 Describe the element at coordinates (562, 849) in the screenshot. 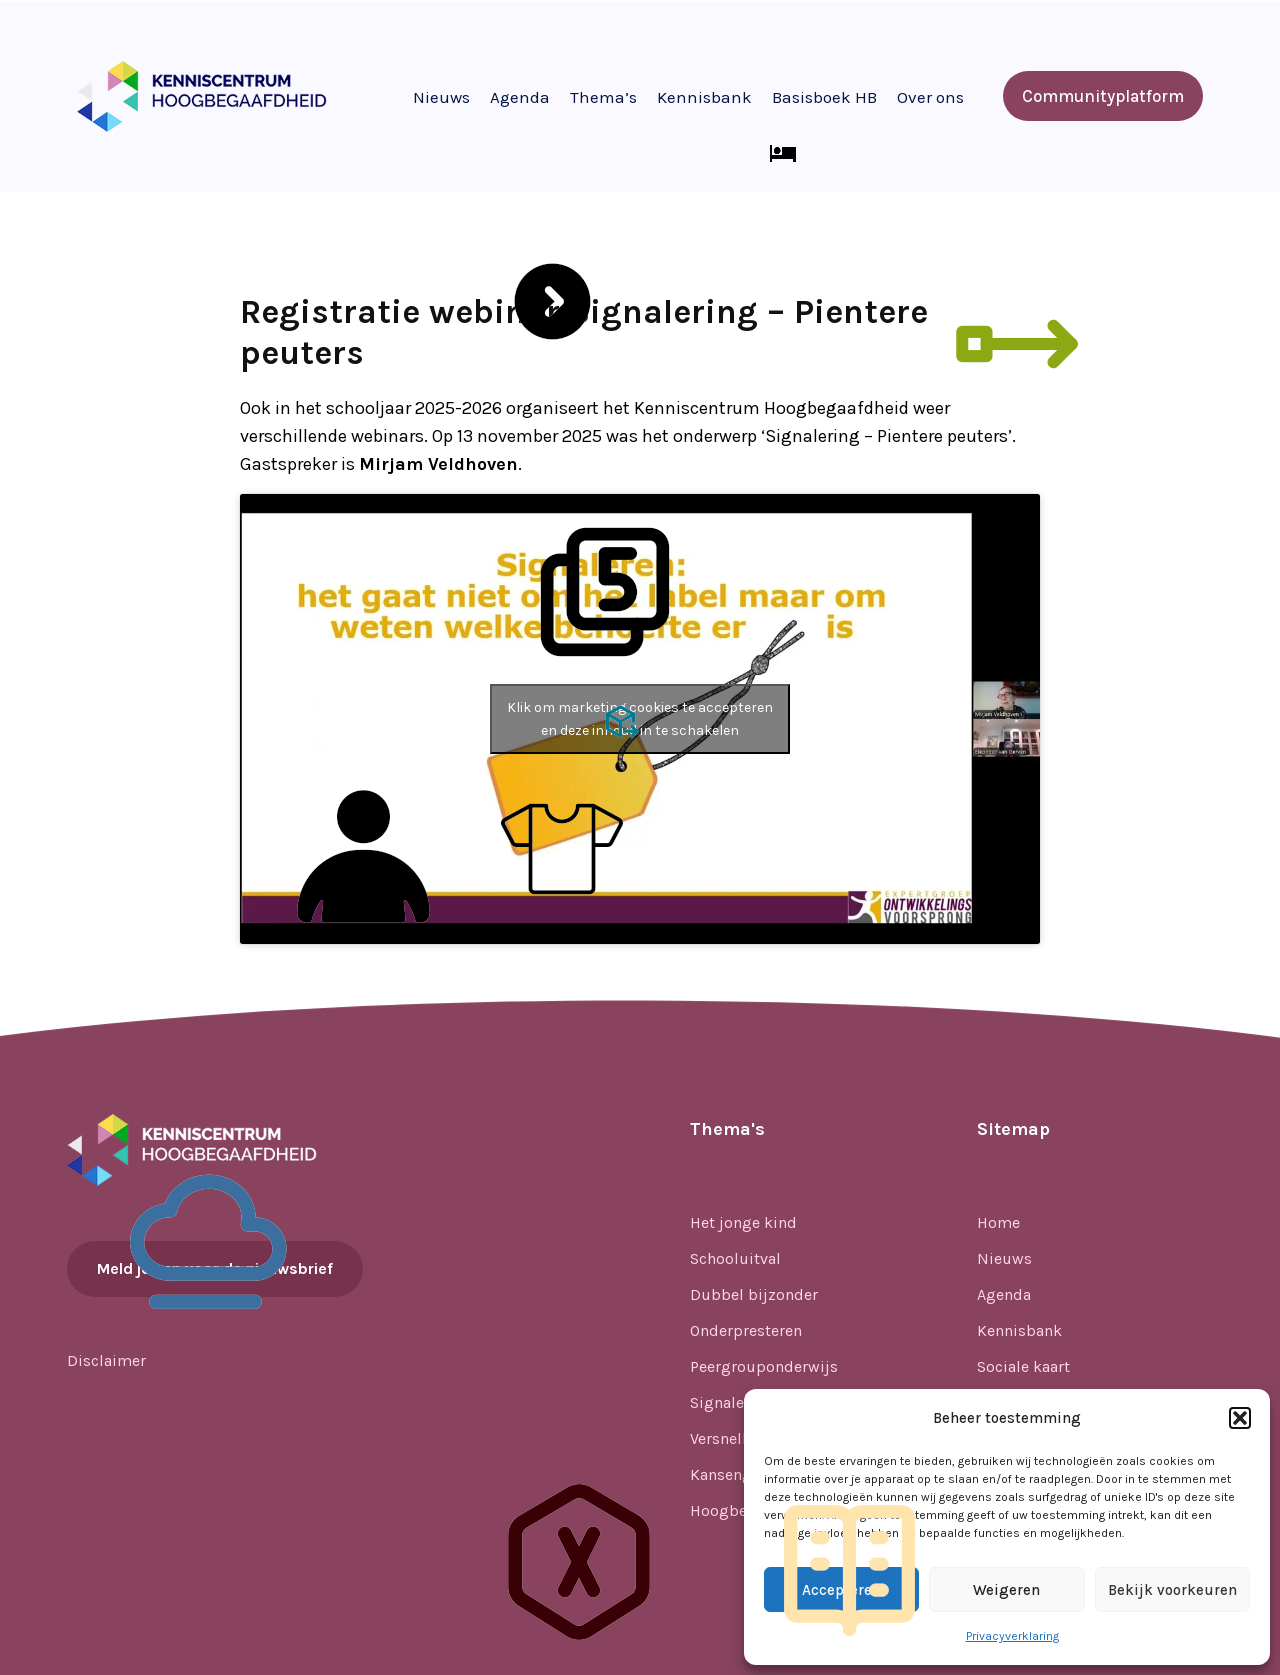

I see `browse clothing or apparel items` at that location.